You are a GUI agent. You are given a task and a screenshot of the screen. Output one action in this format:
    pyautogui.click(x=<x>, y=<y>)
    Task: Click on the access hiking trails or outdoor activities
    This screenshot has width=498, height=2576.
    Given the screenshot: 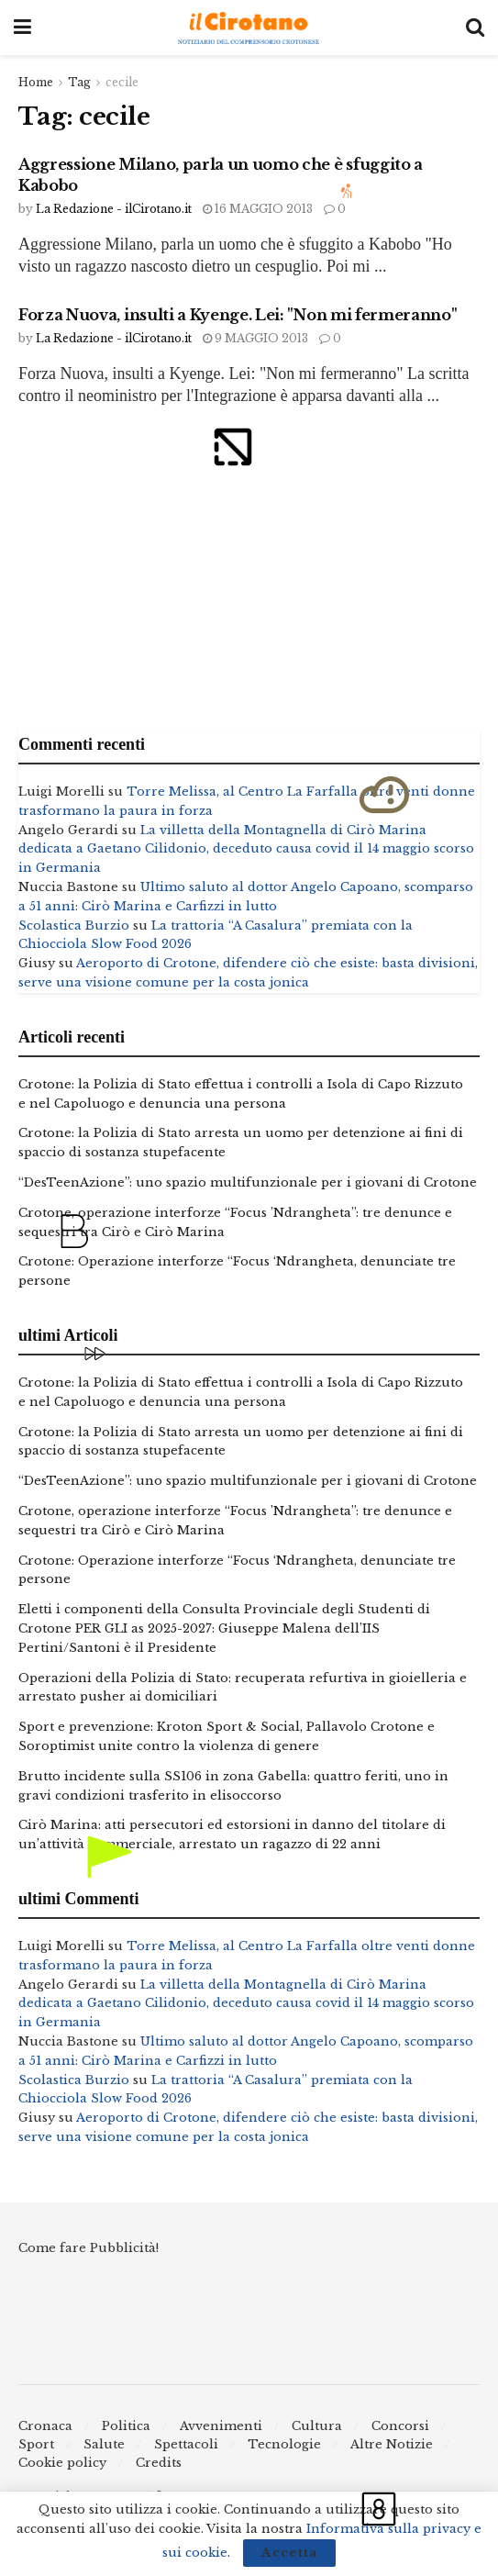 What is the action you would take?
    pyautogui.click(x=347, y=191)
    